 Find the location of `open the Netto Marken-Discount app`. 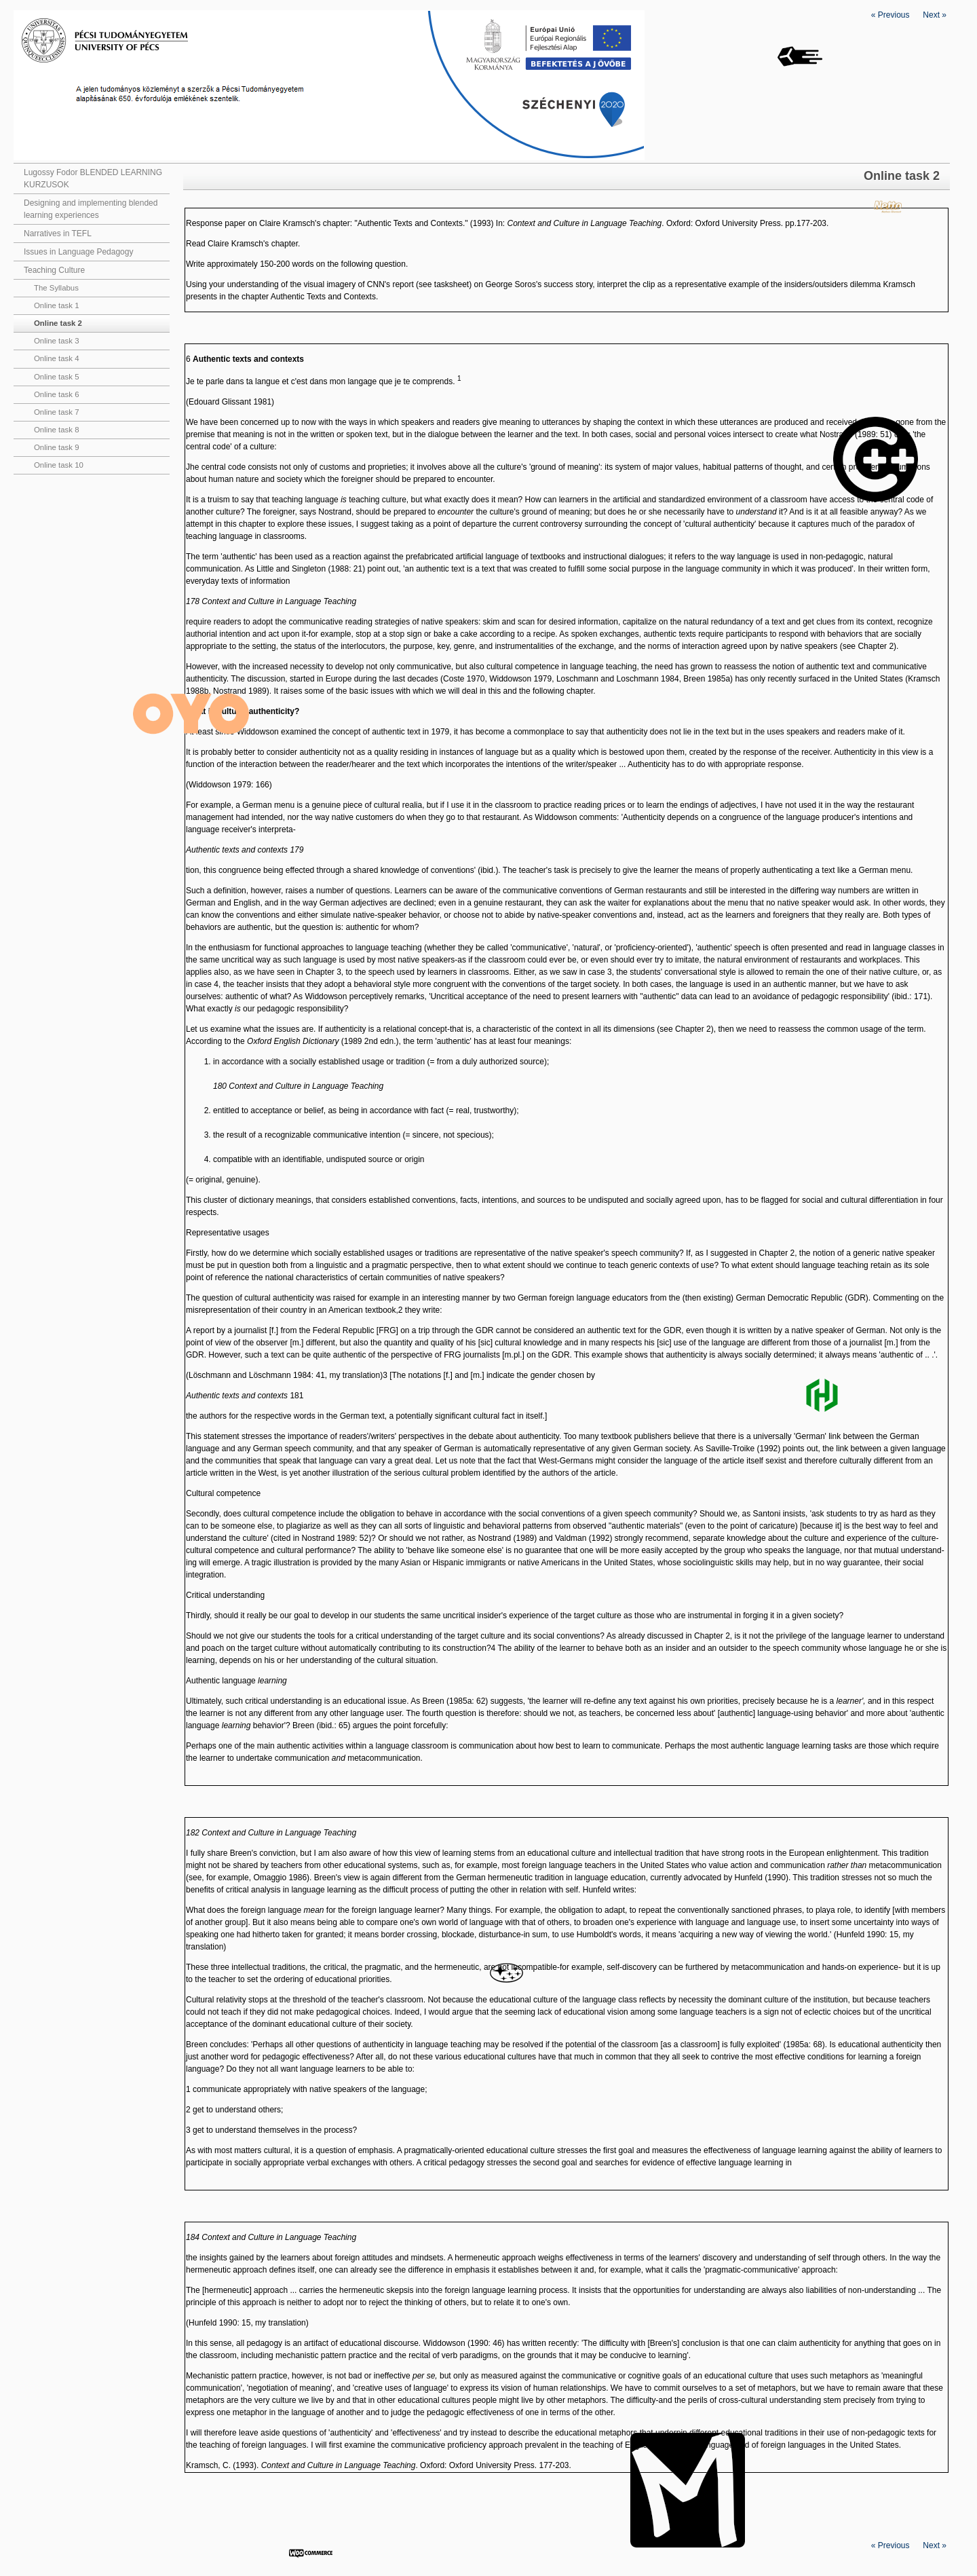

open the Netto Marken-Discount app is located at coordinates (887, 206).